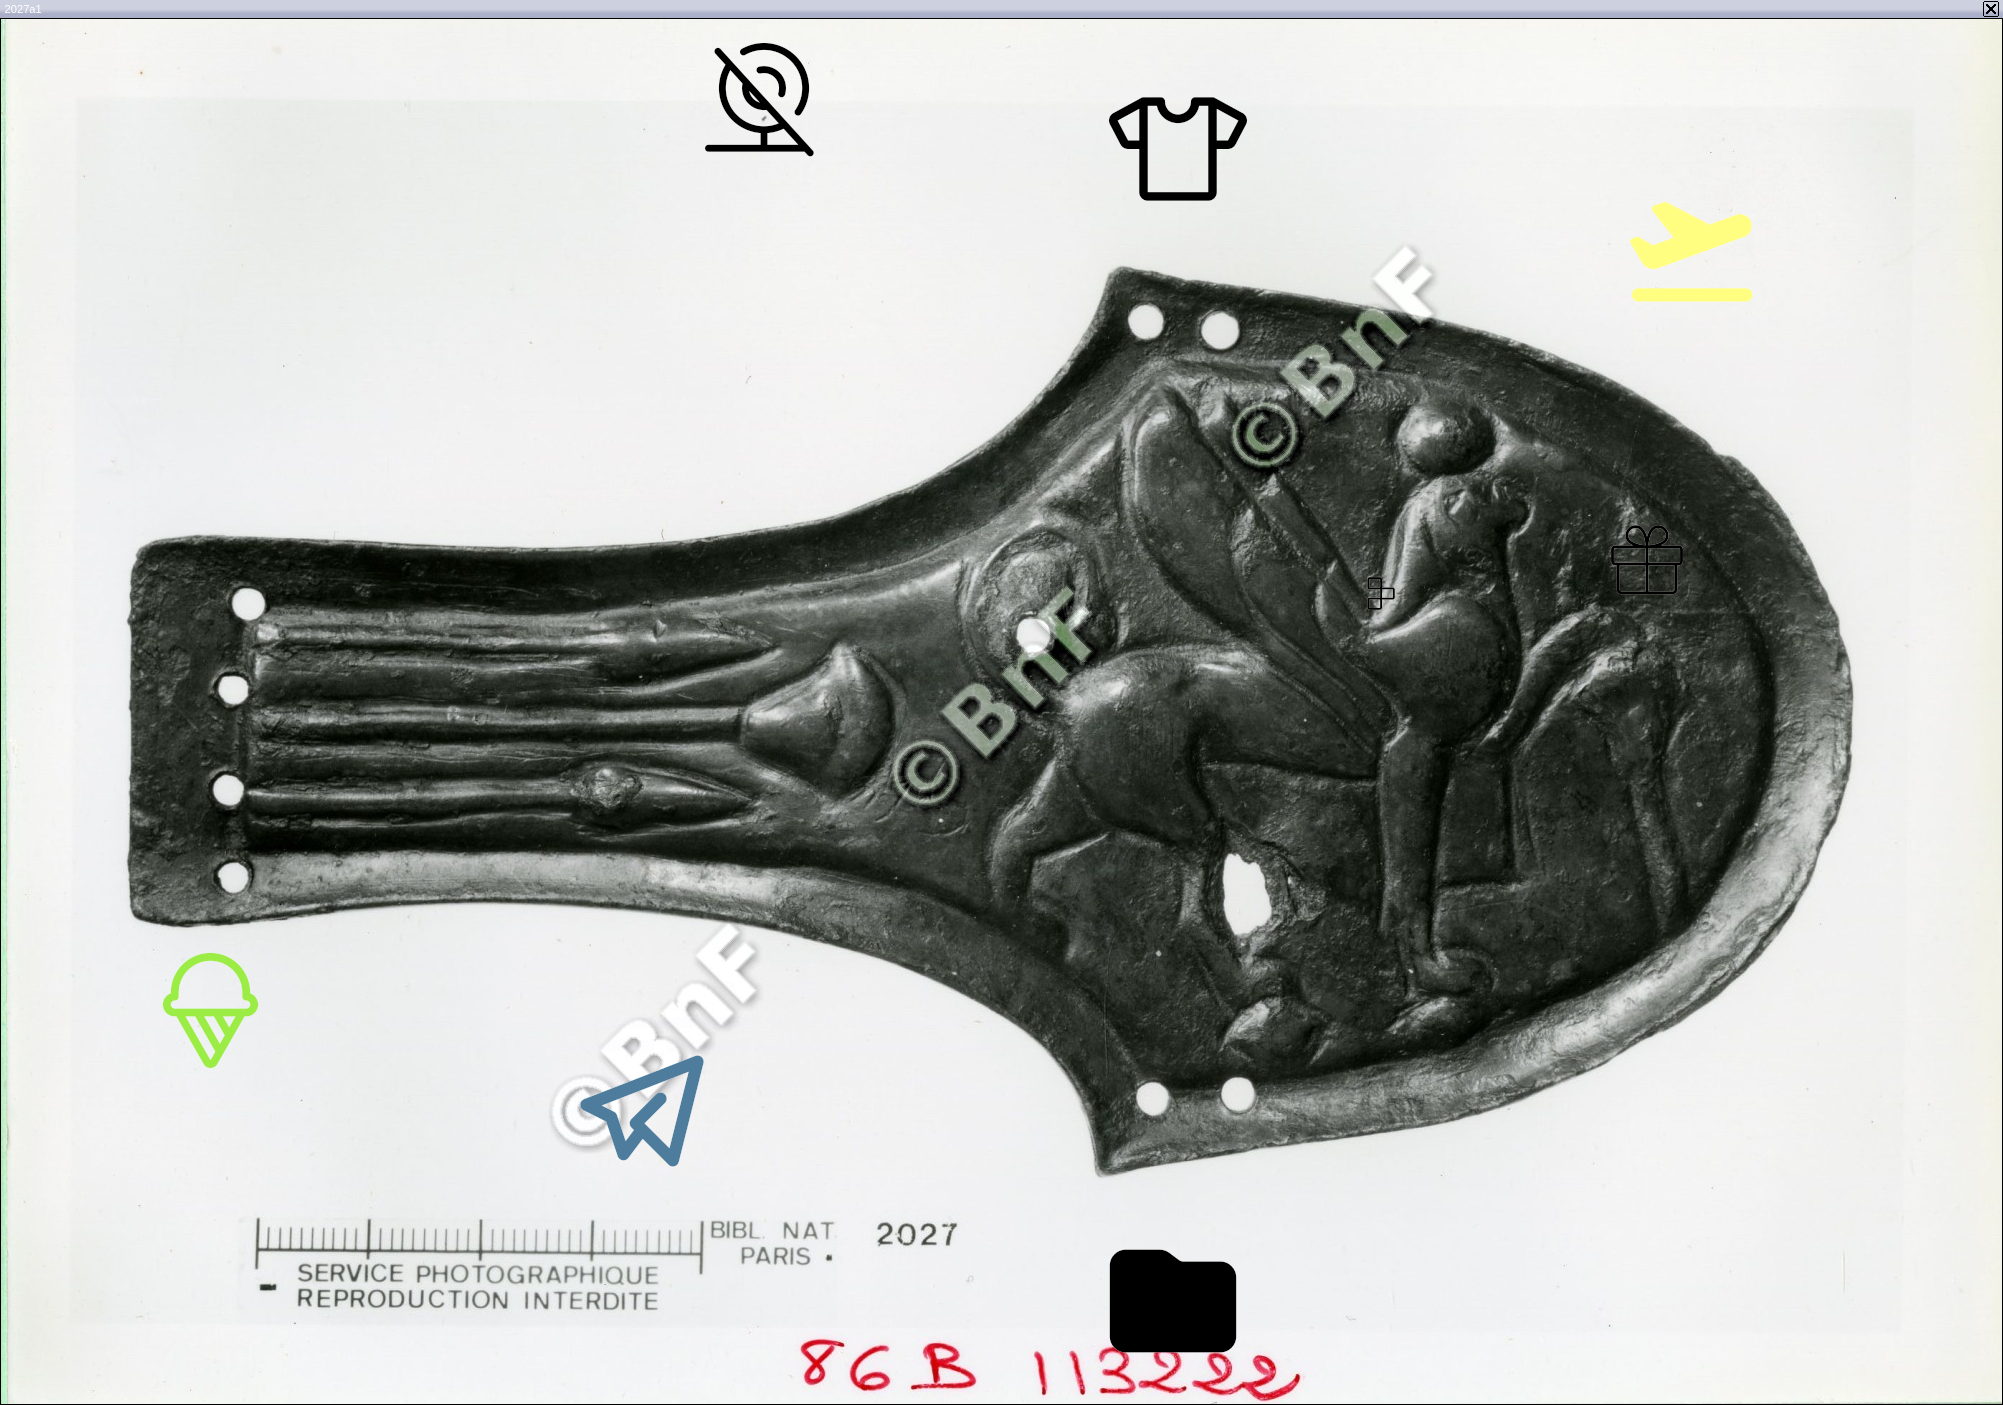  What do you see at coordinates (764, 102) in the screenshot?
I see `camera is disabled or blocked` at bounding box center [764, 102].